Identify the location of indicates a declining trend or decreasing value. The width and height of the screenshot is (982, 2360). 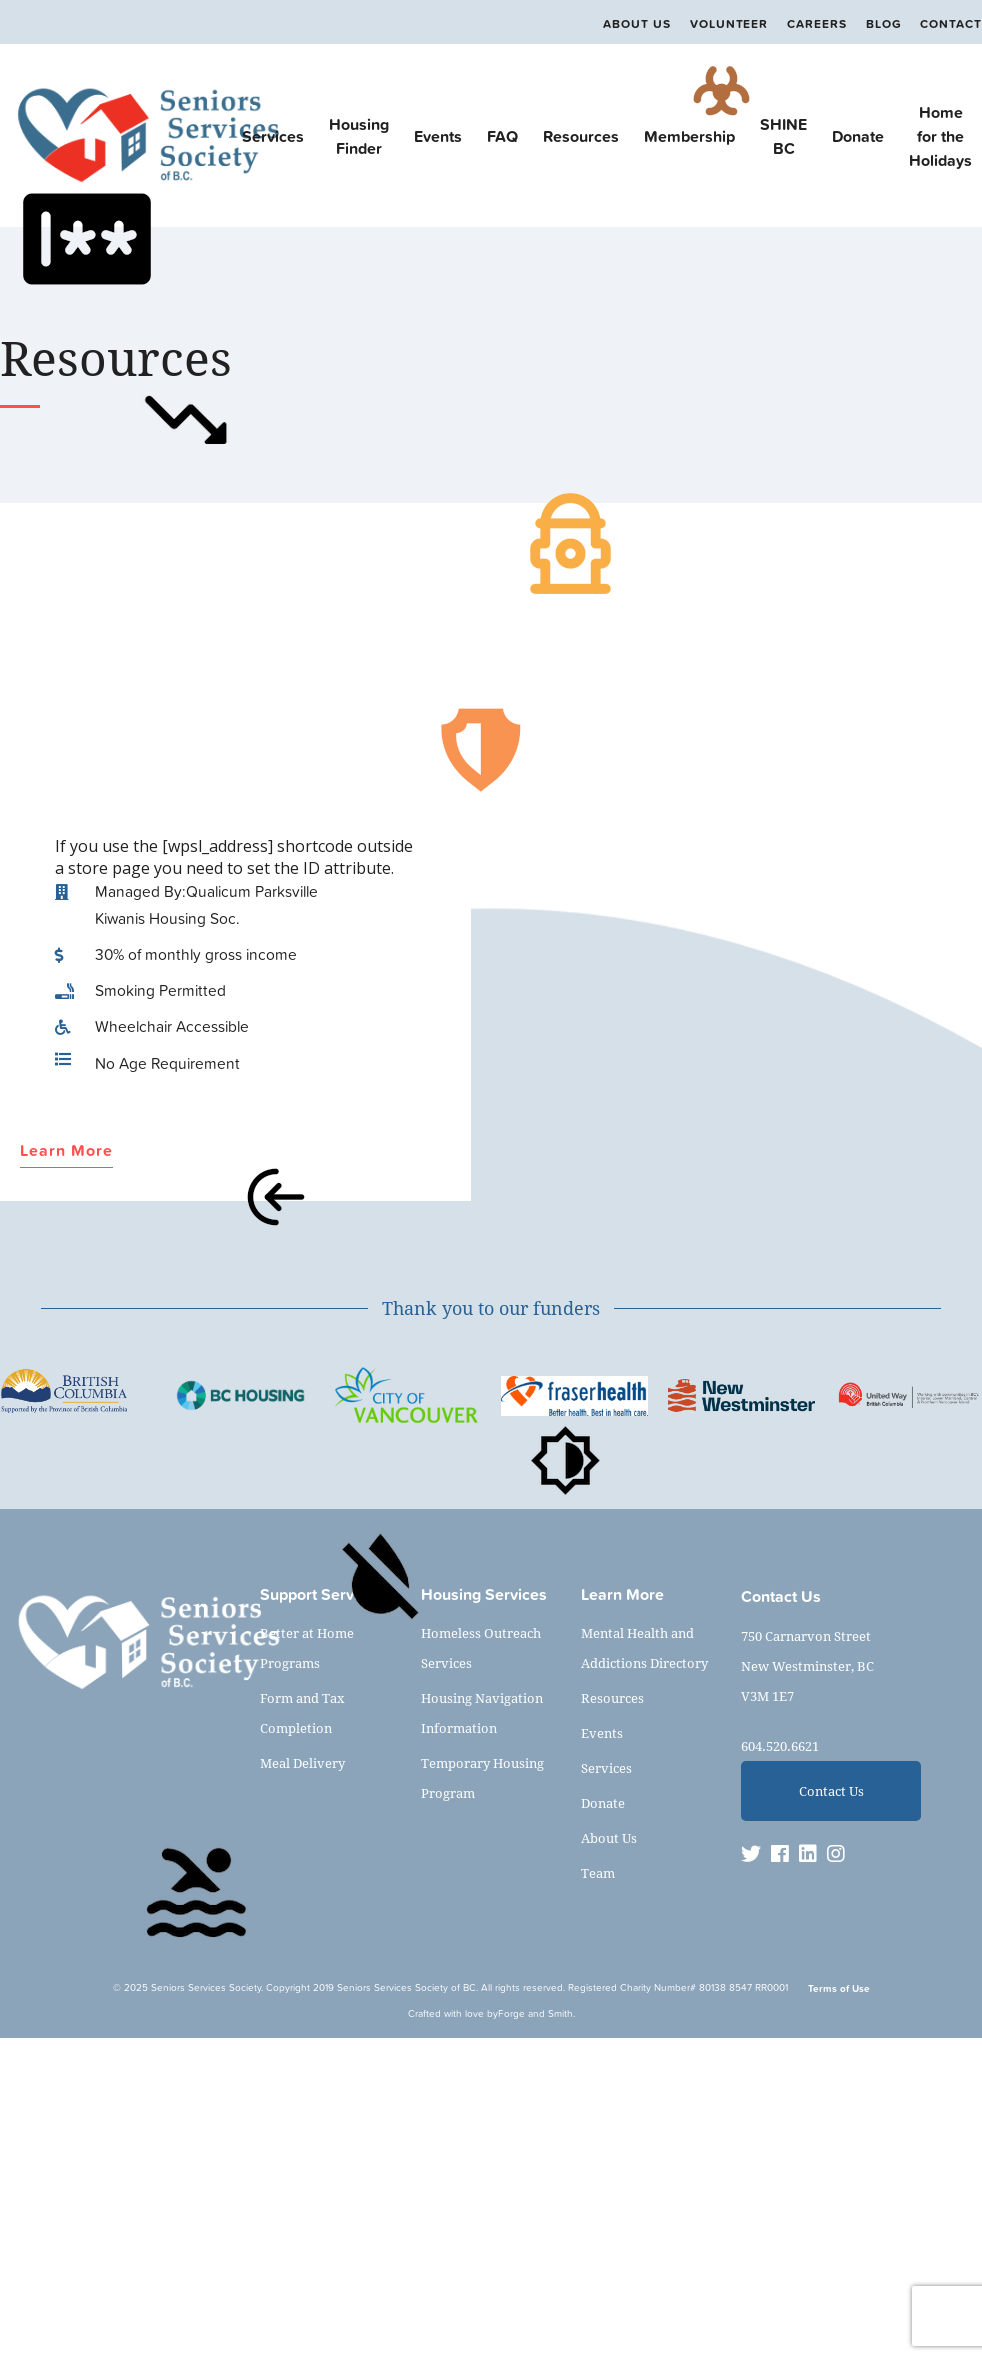
(185, 419).